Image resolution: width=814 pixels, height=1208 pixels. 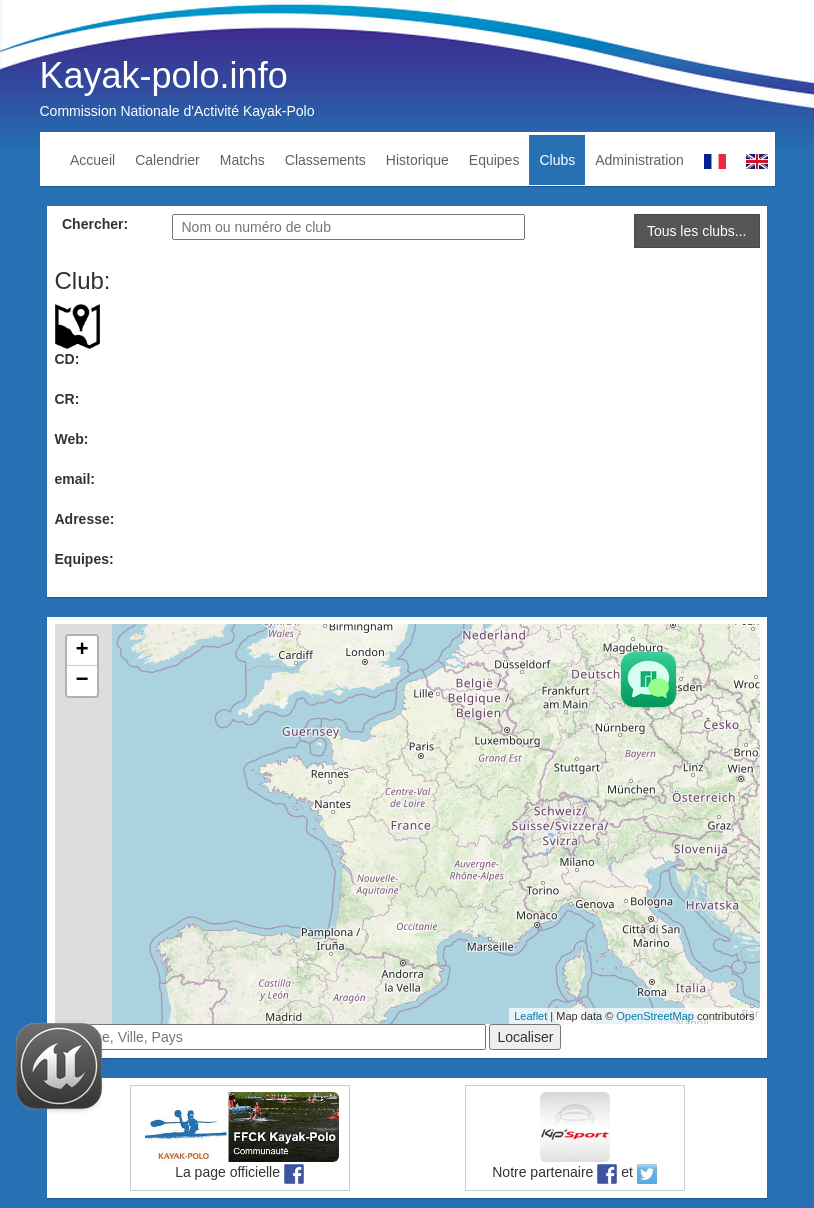 I want to click on open matray messaging app, so click(x=648, y=679).